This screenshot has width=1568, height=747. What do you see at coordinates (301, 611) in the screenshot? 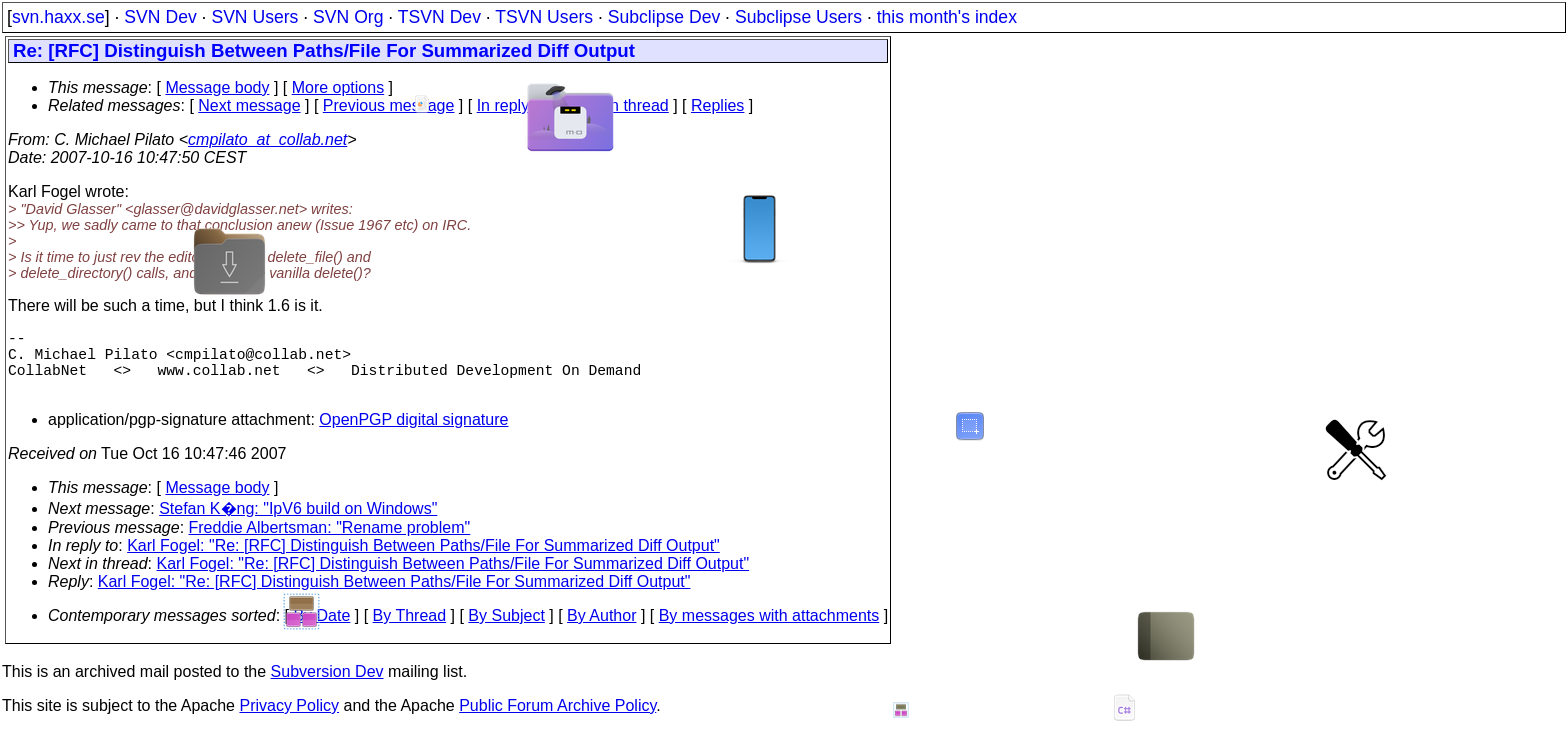
I see `select all items in the current view` at bounding box center [301, 611].